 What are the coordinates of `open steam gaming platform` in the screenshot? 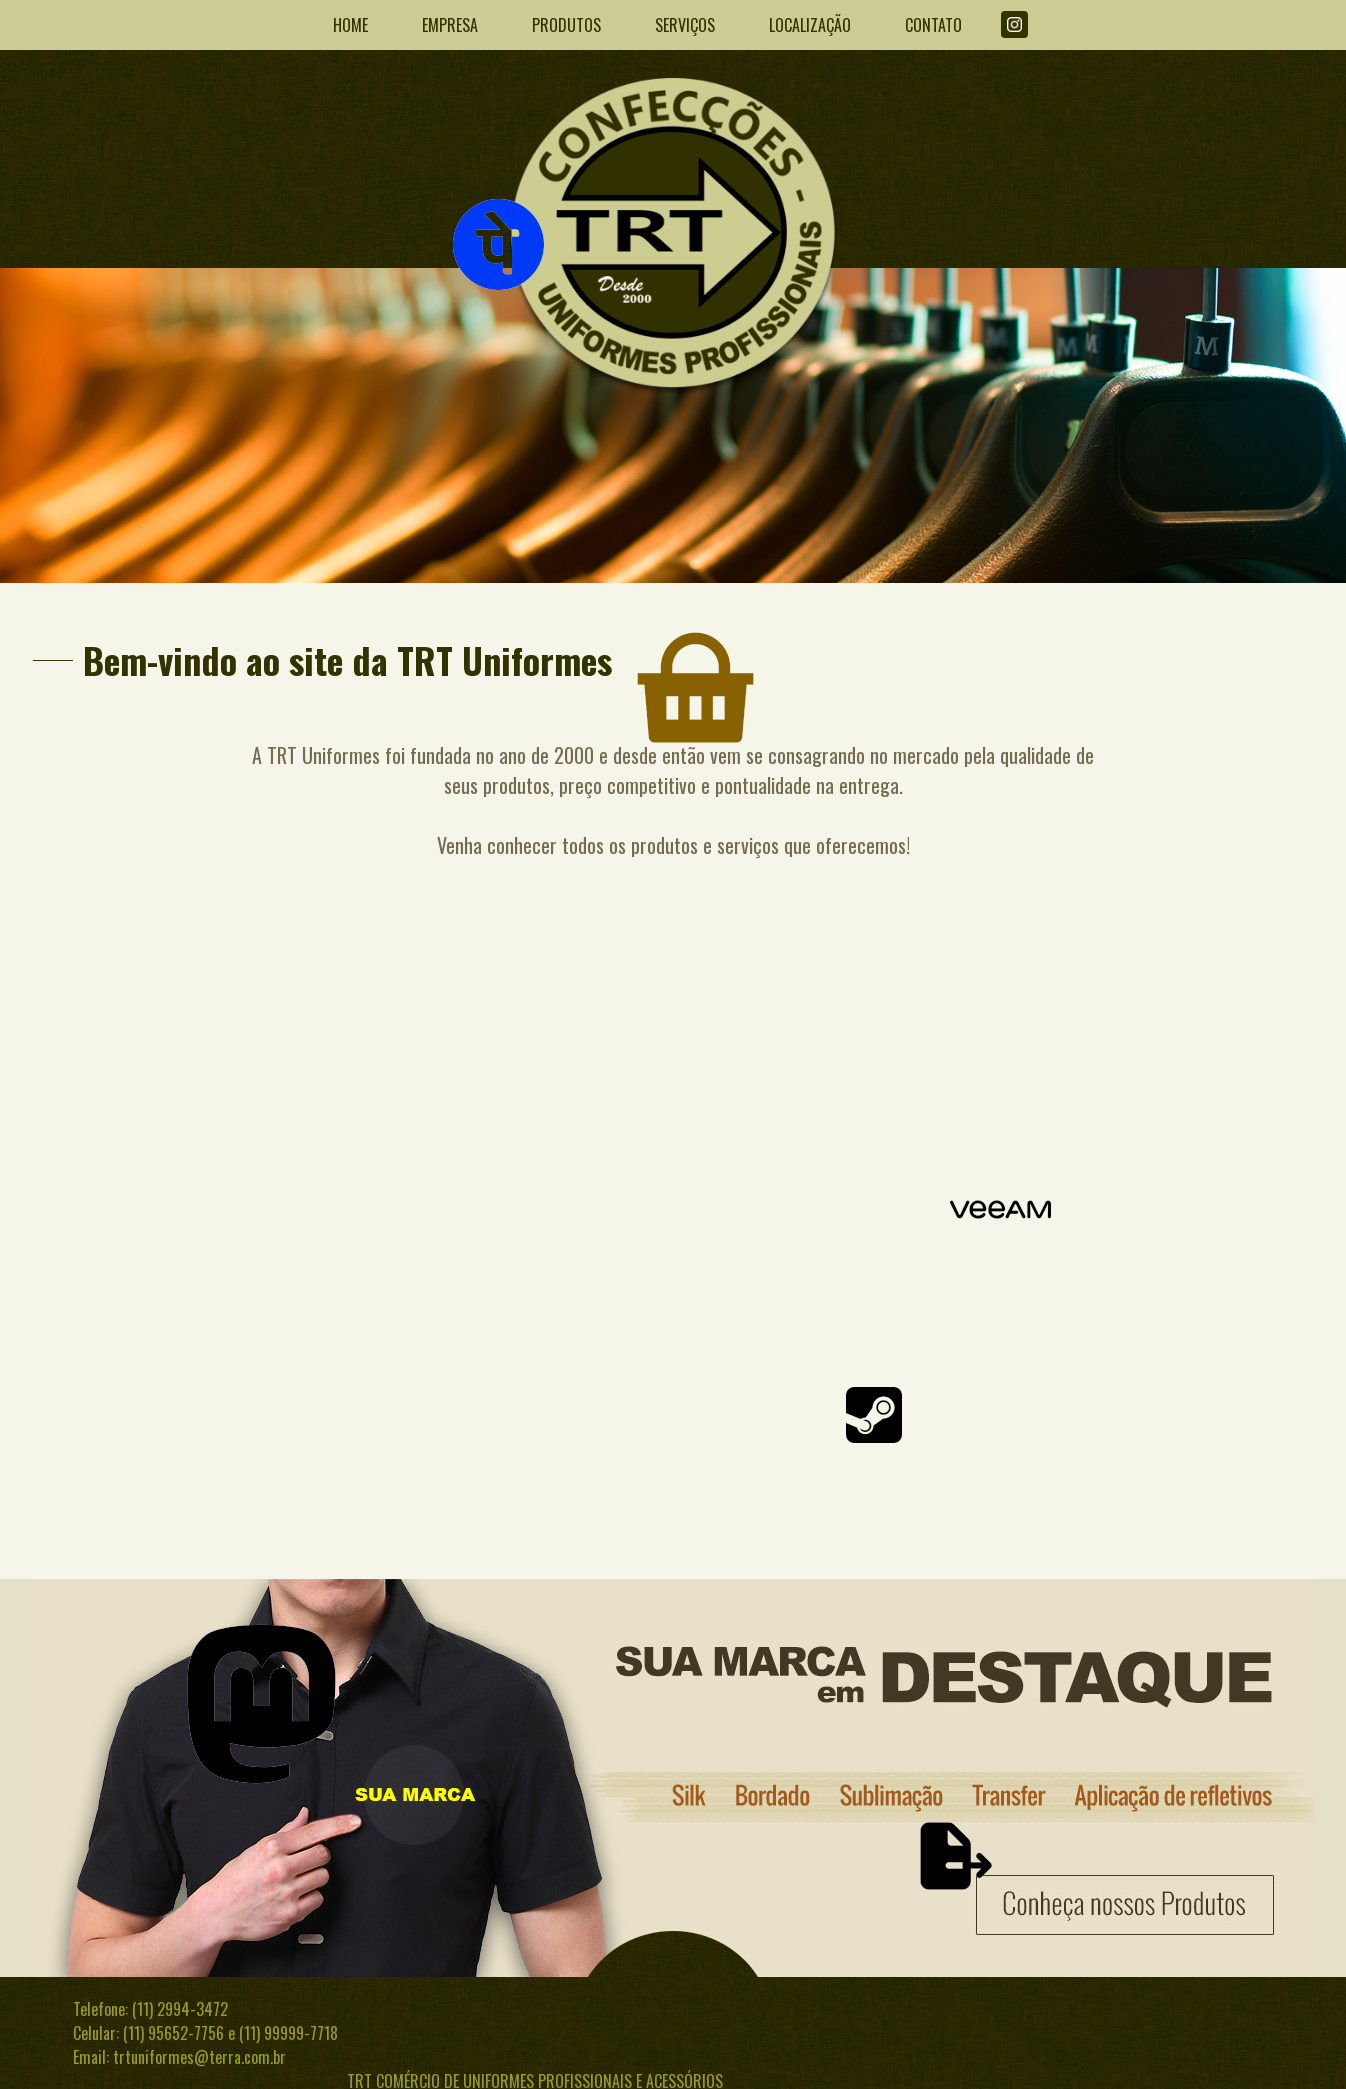 It's located at (874, 1415).